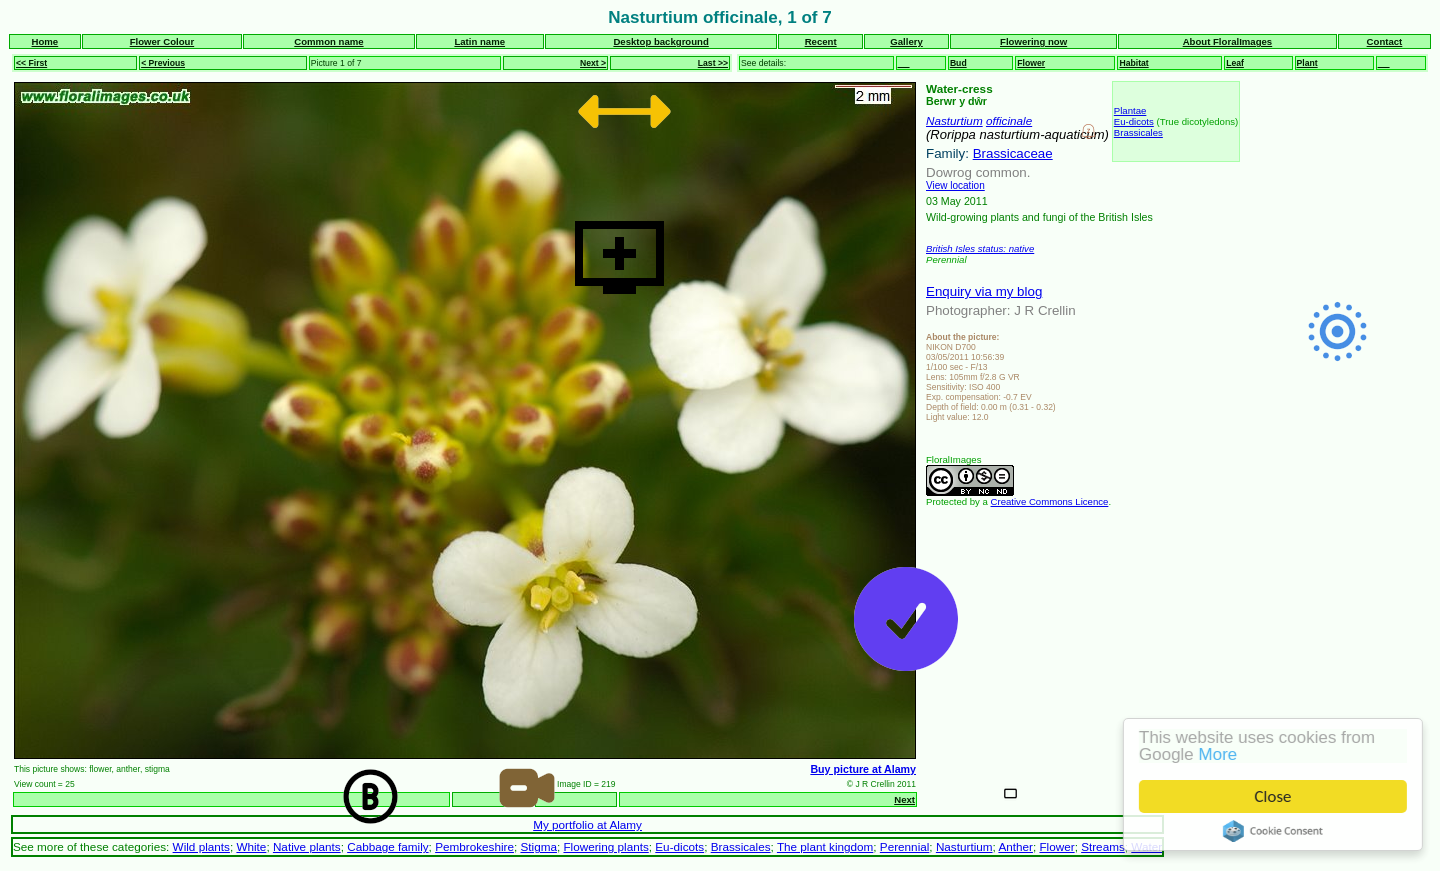 The image size is (1440, 871). What do you see at coordinates (1088, 131) in the screenshot?
I see `enable sleep or snooze mode for notifications` at bounding box center [1088, 131].